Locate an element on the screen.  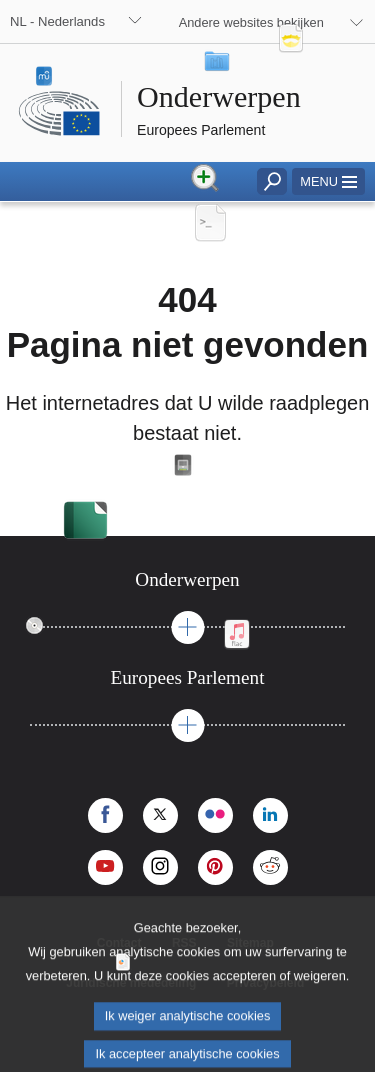
open a MuseScore 3 music notation file is located at coordinates (44, 76).